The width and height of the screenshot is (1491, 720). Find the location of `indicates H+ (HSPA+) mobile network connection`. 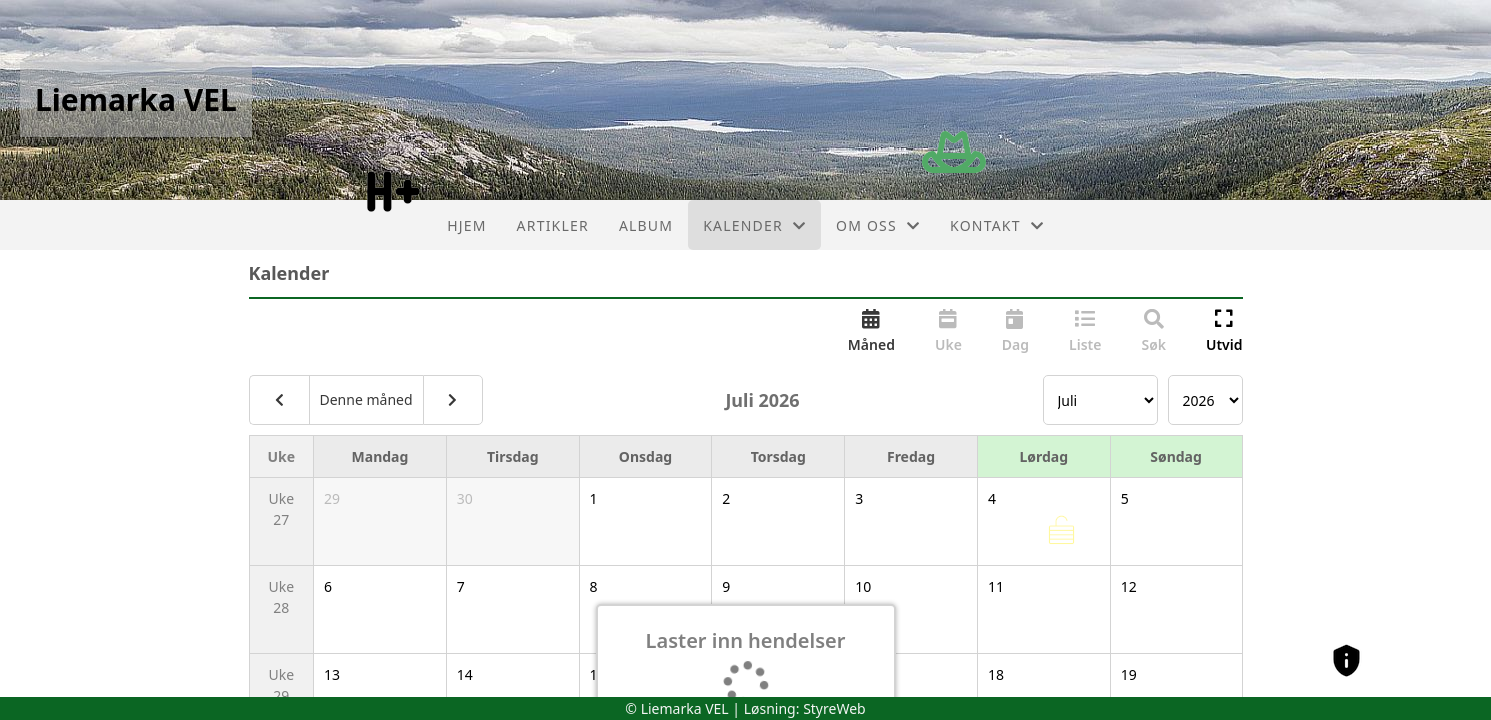

indicates H+ (HSPA+) mobile network connection is located at coordinates (391, 191).